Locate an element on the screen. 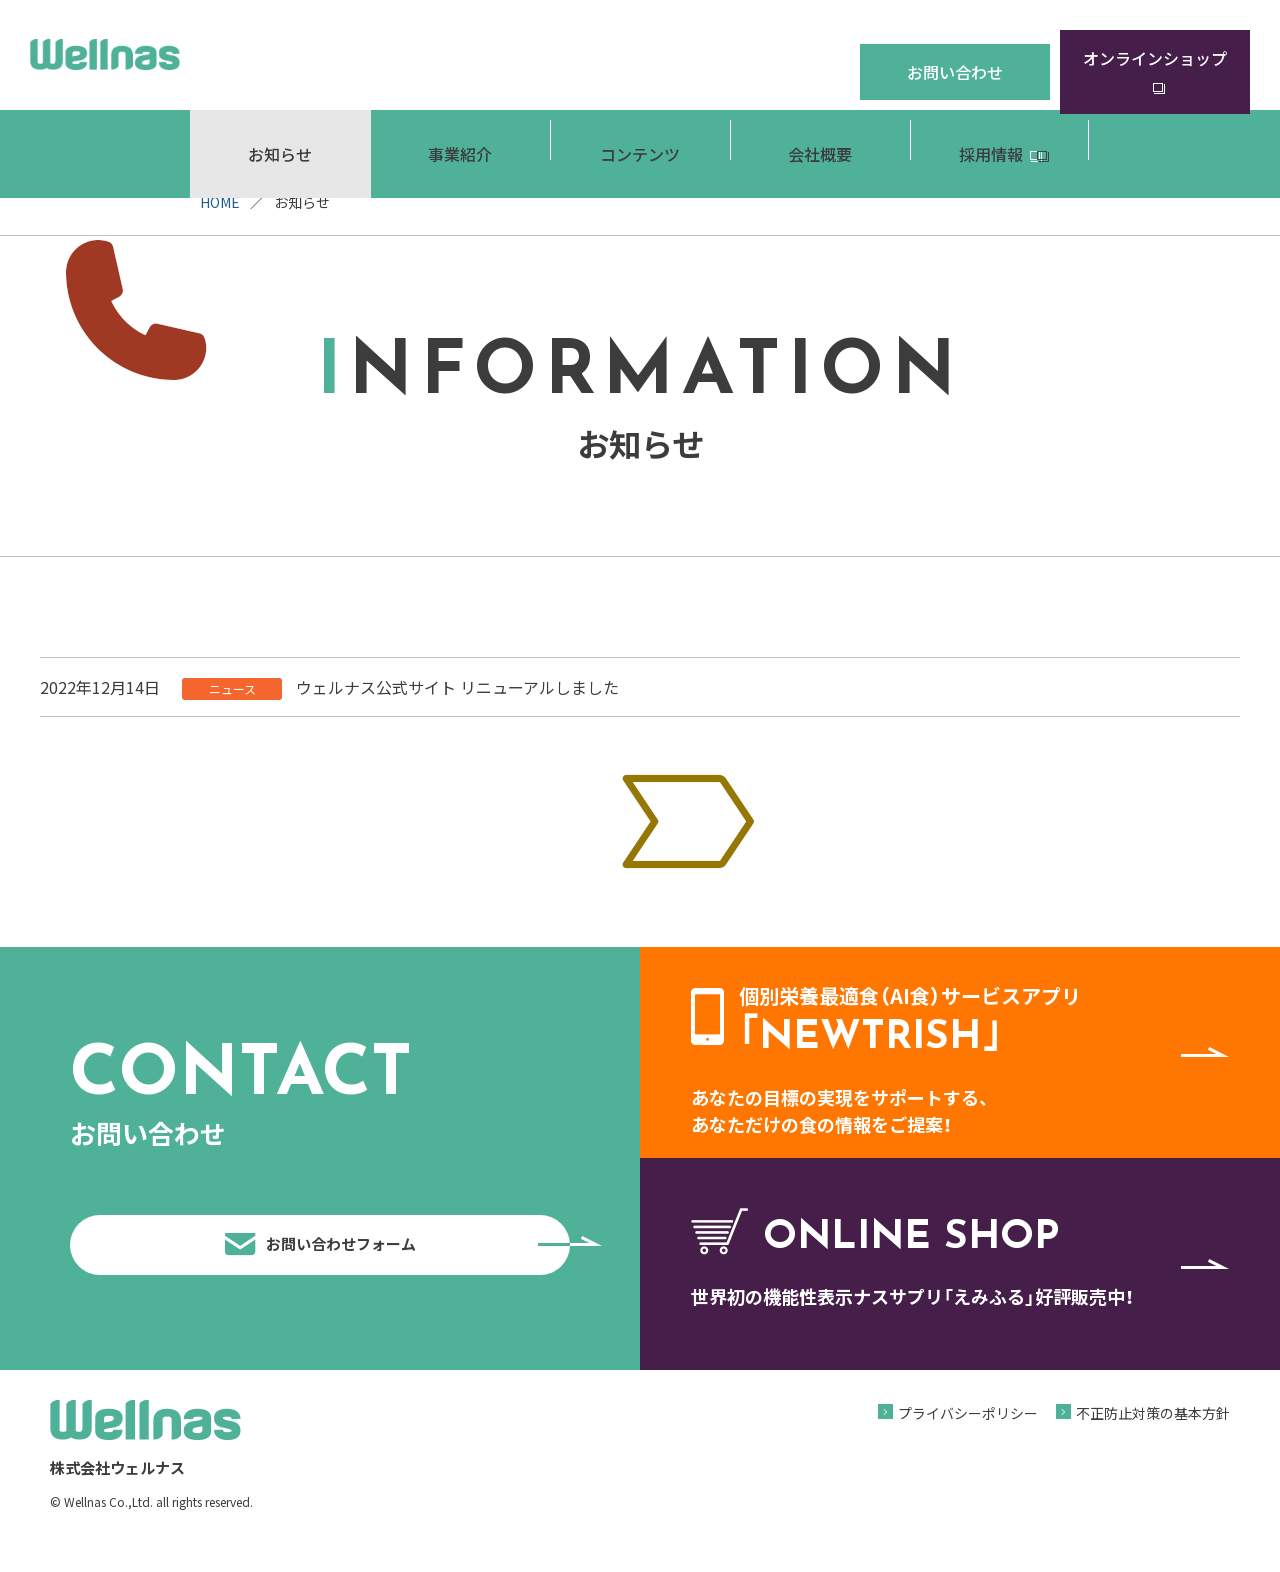 The width and height of the screenshot is (1280, 1572). apply a label or tag to an item is located at coordinates (683, 821).